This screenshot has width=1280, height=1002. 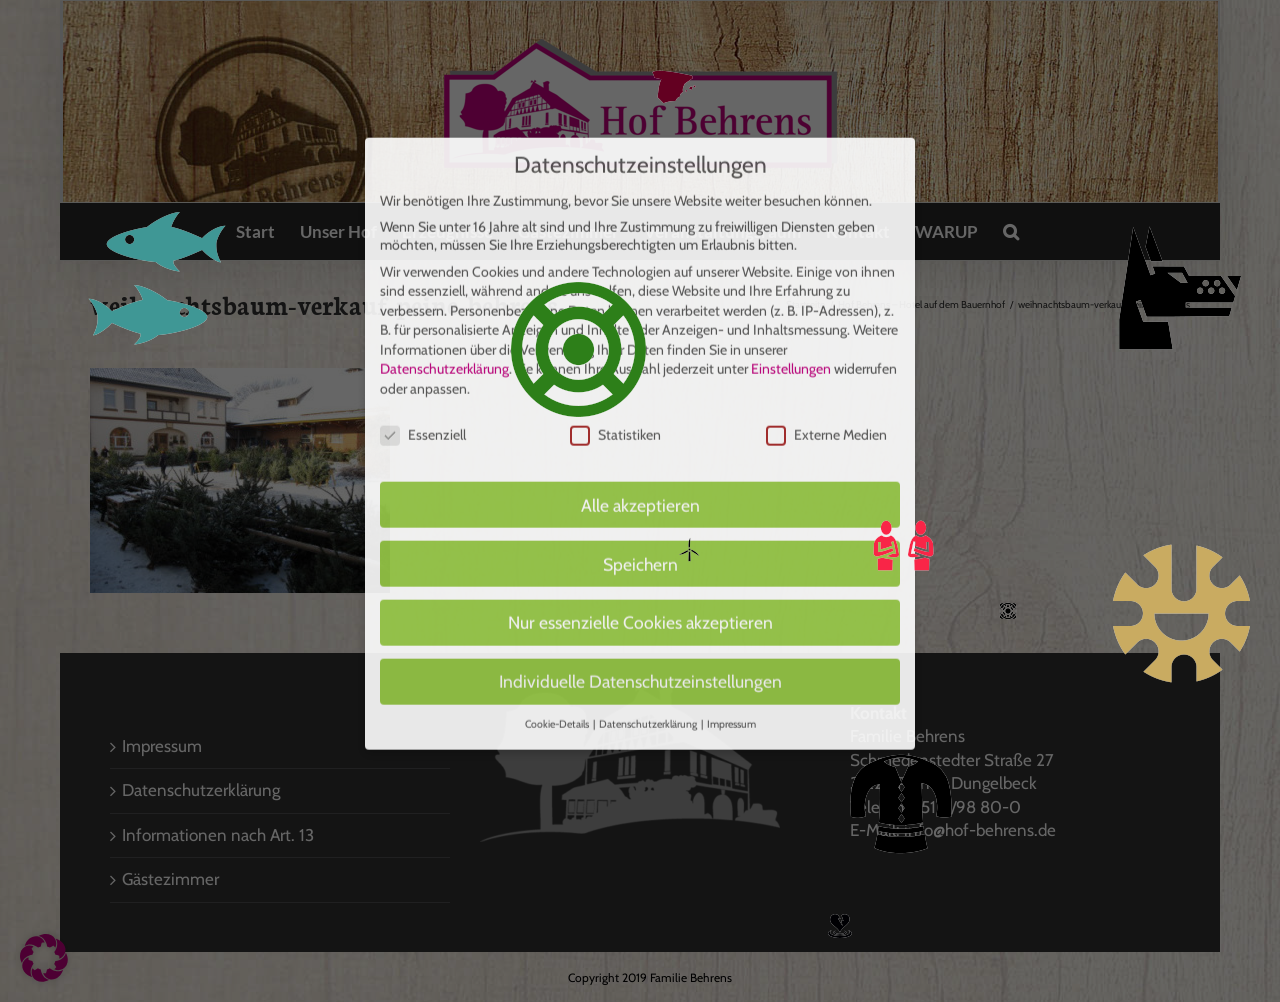 What do you see at coordinates (674, 87) in the screenshot?
I see `select spain as your country or region` at bounding box center [674, 87].